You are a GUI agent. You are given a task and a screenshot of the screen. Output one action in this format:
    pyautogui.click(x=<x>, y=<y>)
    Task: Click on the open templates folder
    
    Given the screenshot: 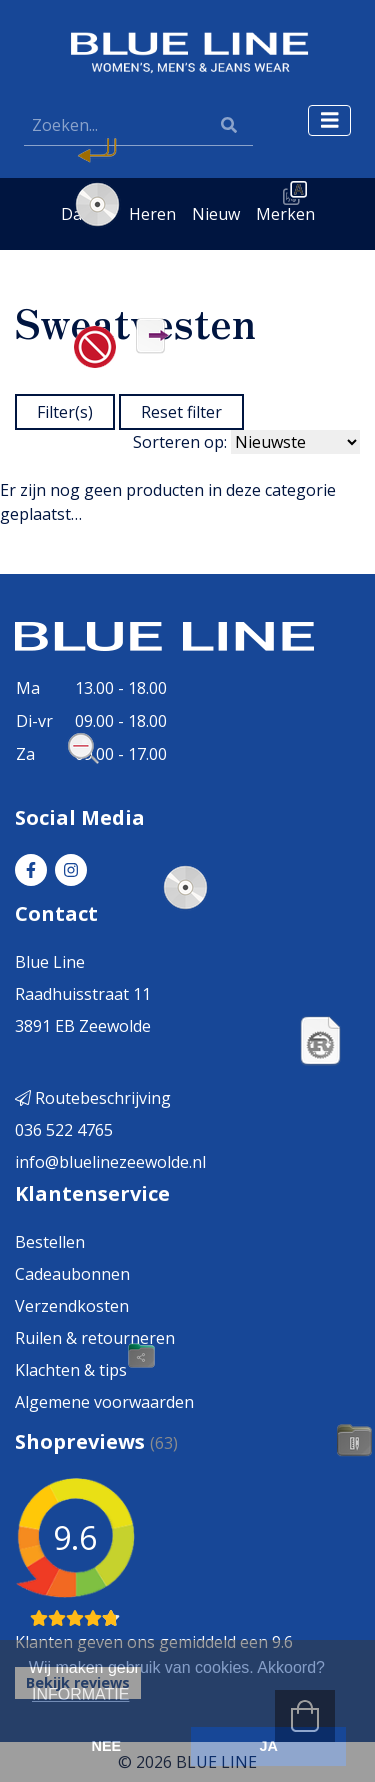 What is the action you would take?
    pyautogui.click(x=354, y=1439)
    